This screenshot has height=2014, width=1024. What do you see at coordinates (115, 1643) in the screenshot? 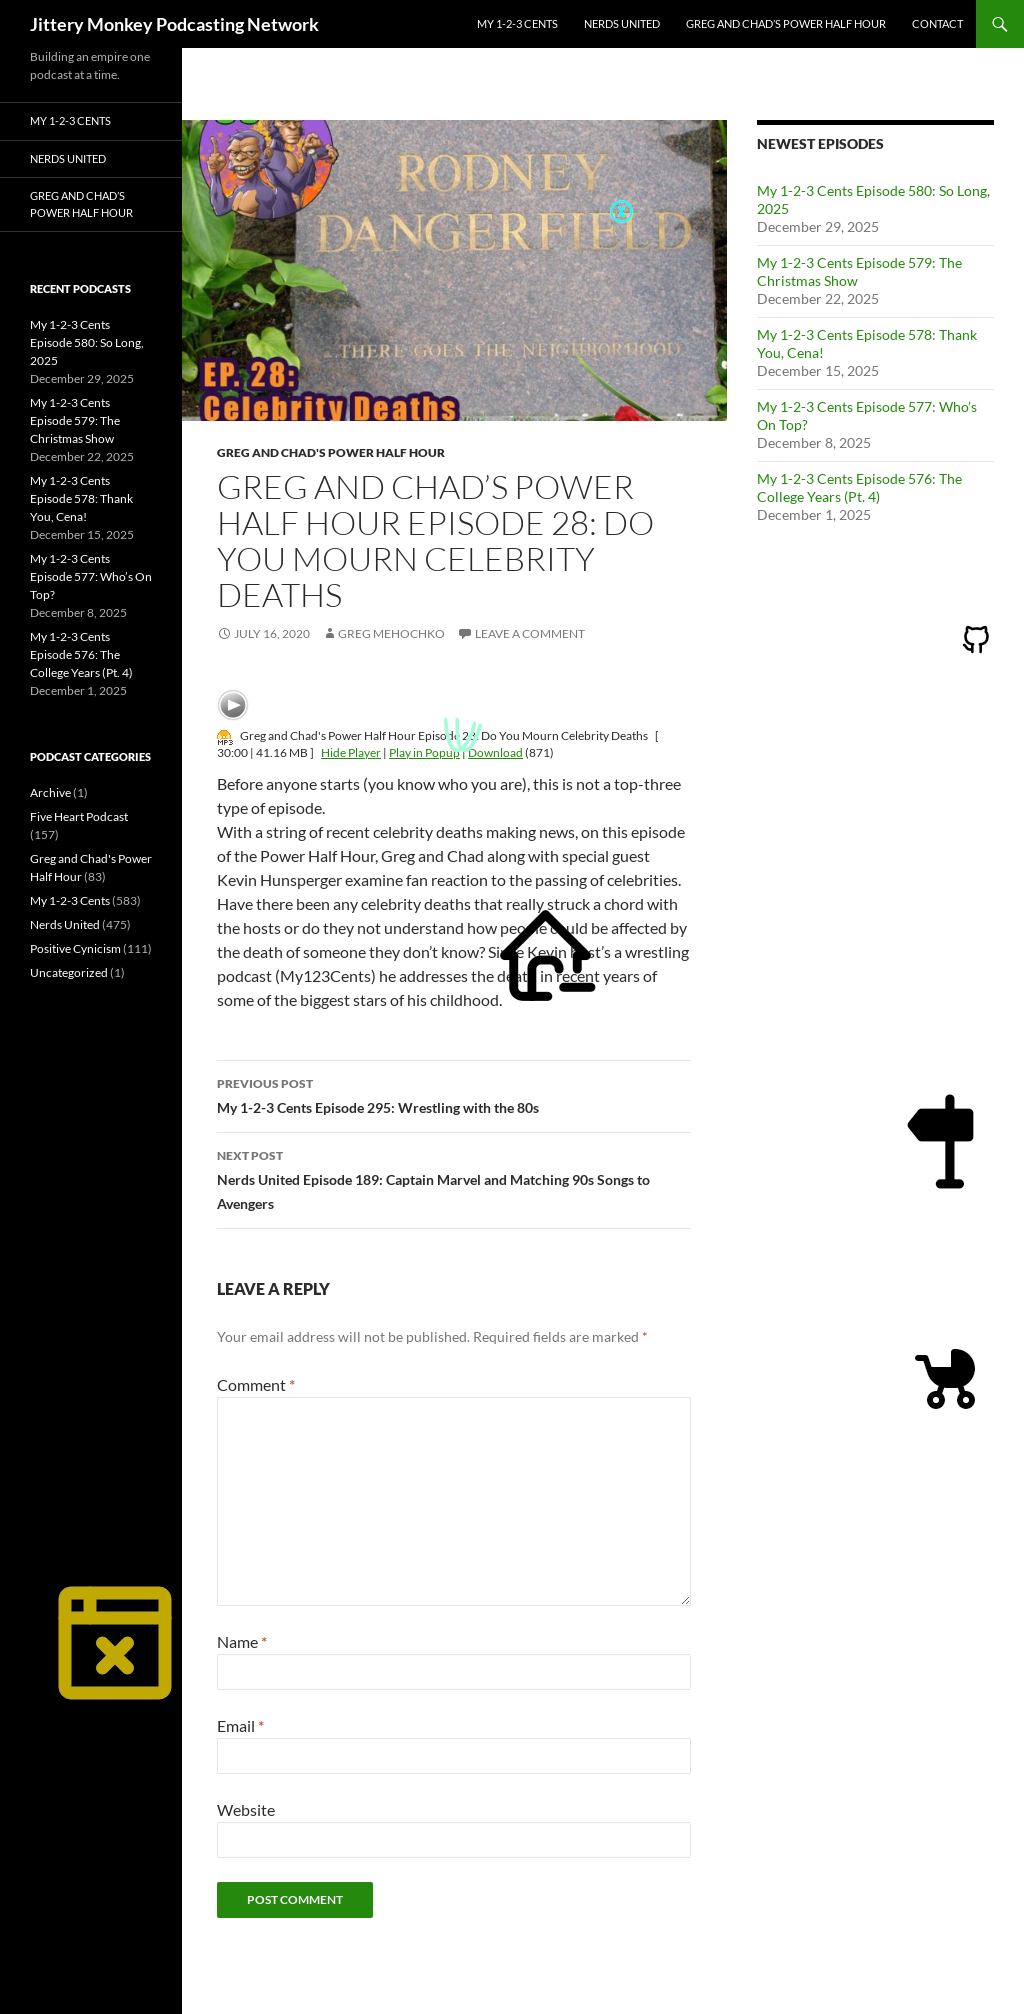
I see `close browser window or tab` at bounding box center [115, 1643].